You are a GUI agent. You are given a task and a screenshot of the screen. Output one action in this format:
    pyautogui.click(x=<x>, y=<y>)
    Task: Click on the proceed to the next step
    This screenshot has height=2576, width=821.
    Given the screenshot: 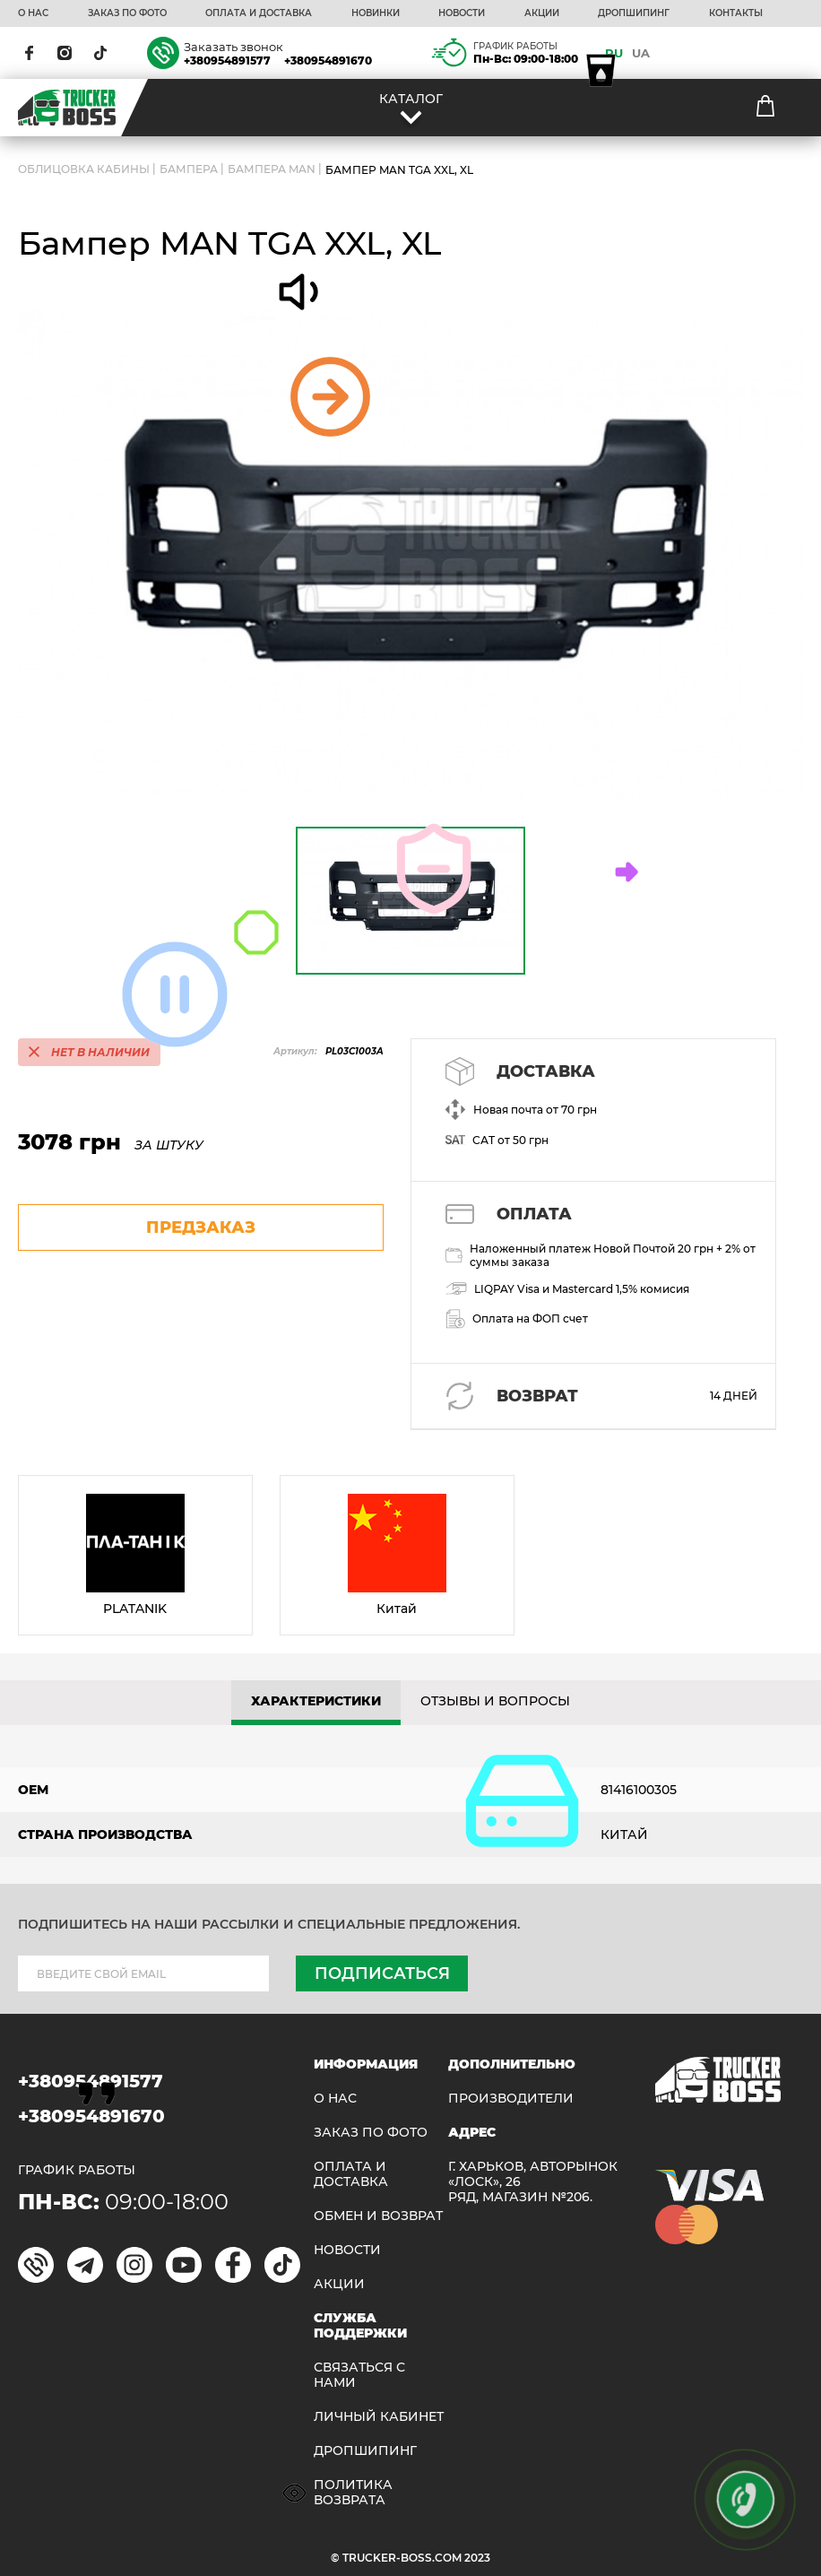 What is the action you would take?
    pyautogui.click(x=330, y=396)
    